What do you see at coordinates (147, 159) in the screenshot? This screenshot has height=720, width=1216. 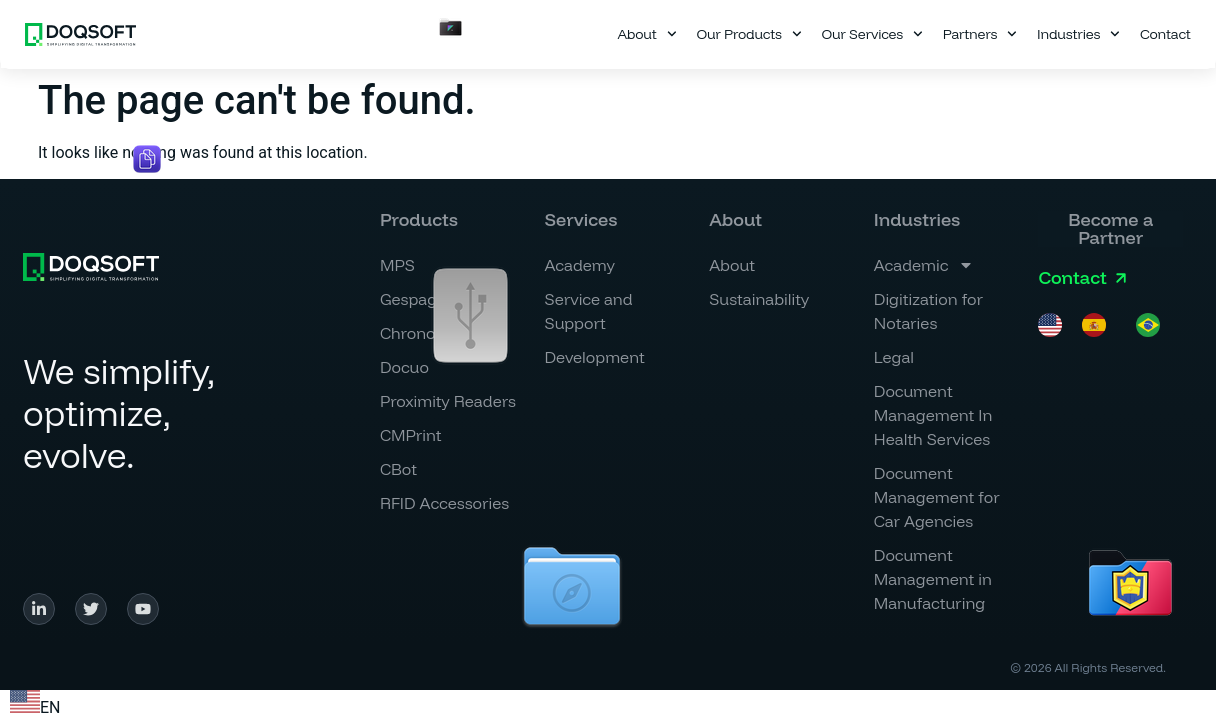 I see `duplicate or copy a document` at bounding box center [147, 159].